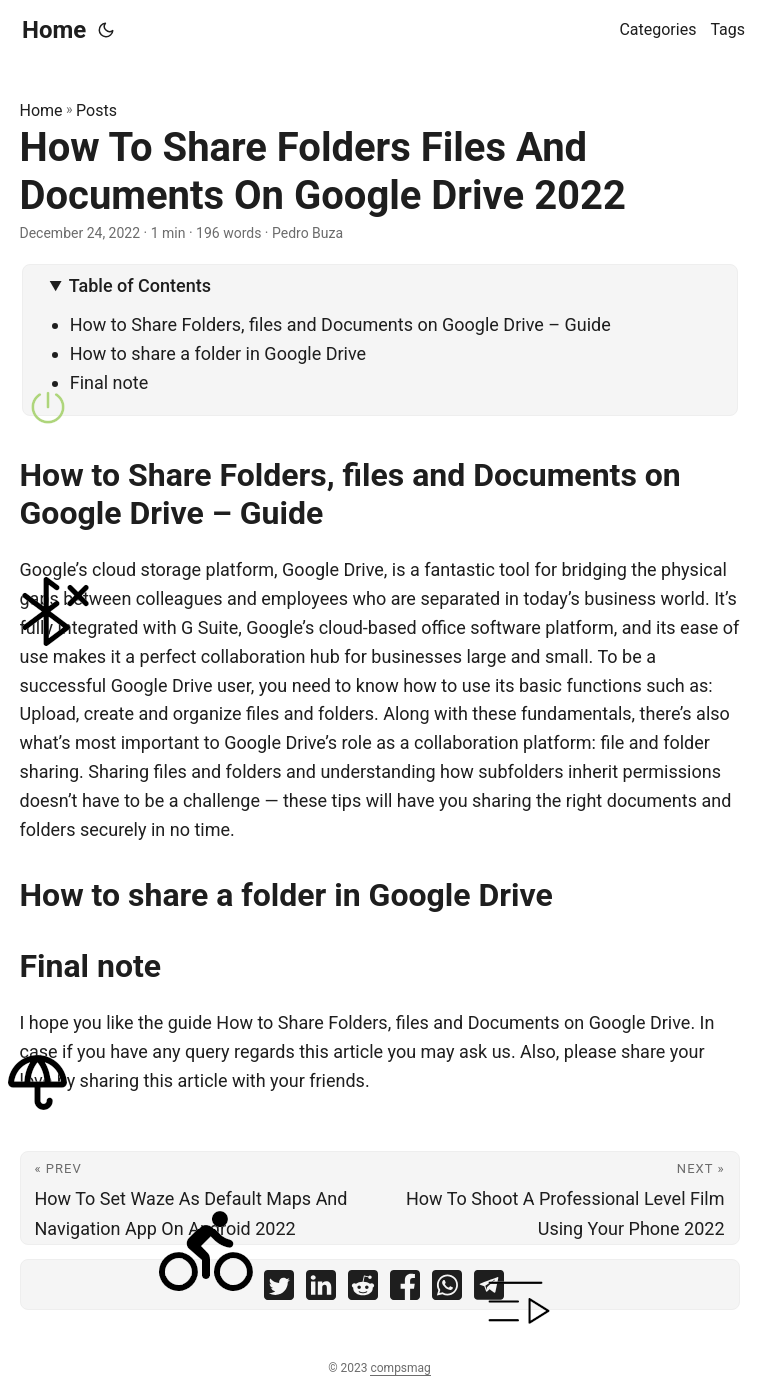  What do you see at coordinates (515, 1301) in the screenshot?
I see `view playback queue` at bounding box center [515, 1301].